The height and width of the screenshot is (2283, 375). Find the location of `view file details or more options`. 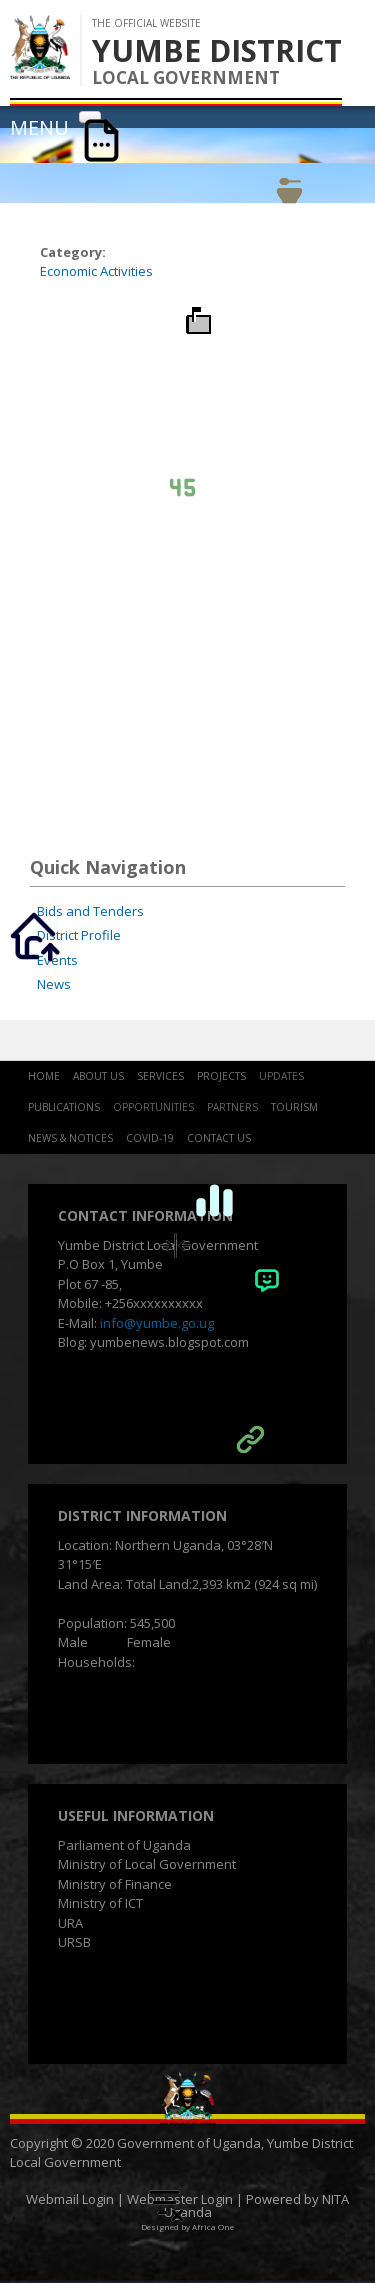

view file details or more options is located at coordinates (101, 140).